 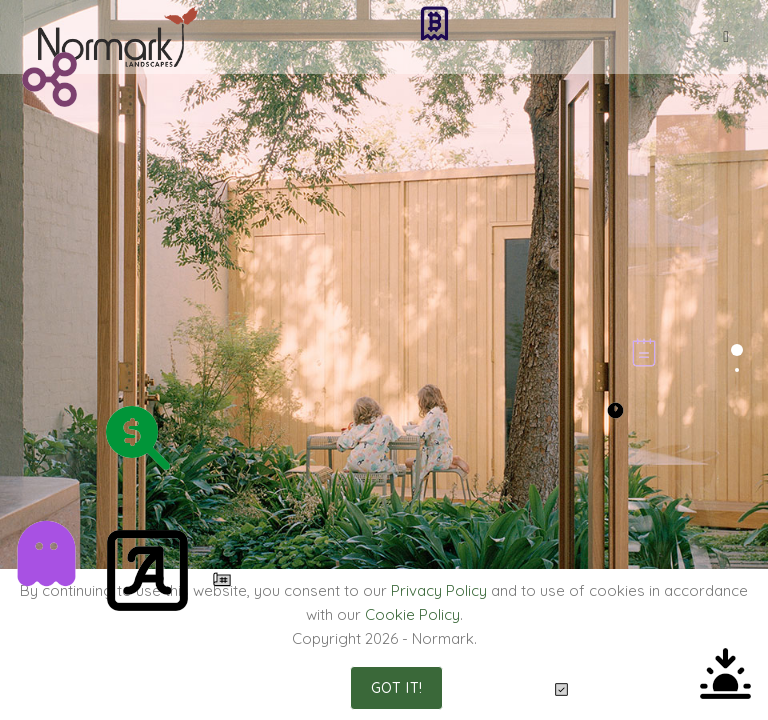 I want to click on mark task as complete, so click(x=561, y=689).